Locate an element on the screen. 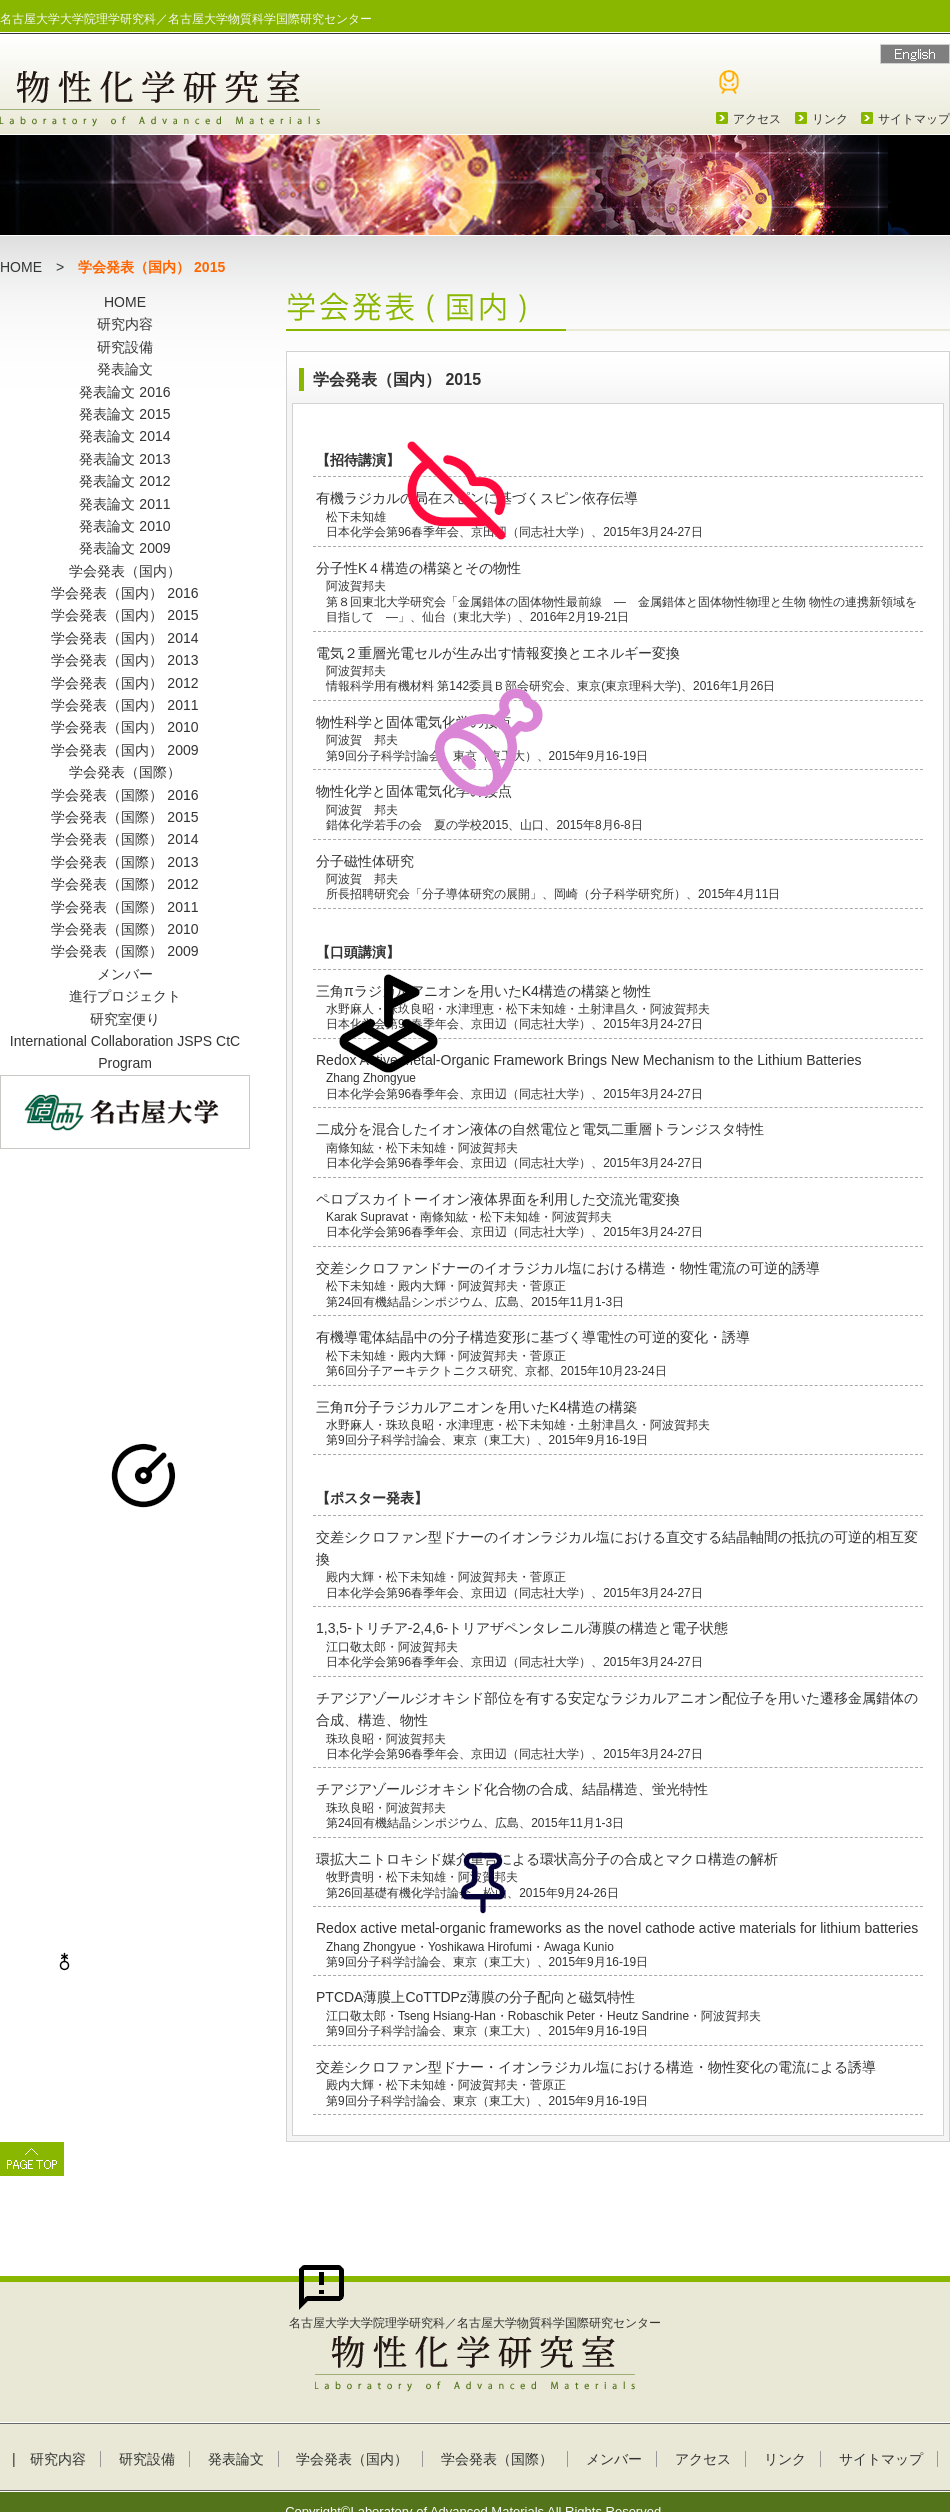 The width and height of the screenshot is (950, 2512). view train or rail transit options is located at coordinates (729, 82).